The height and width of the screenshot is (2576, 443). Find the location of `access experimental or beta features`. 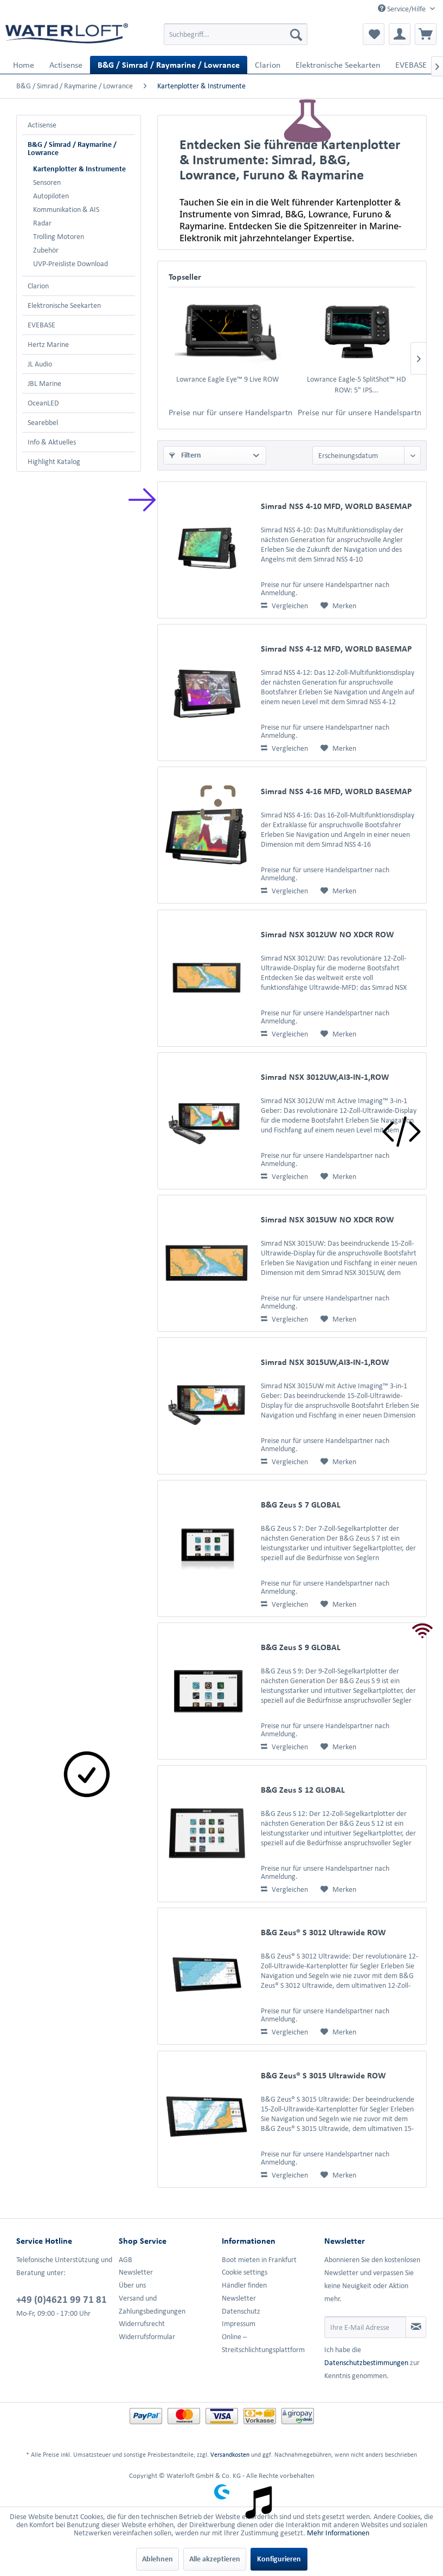

access experimental or beta features is located at coordinates (307, 121).